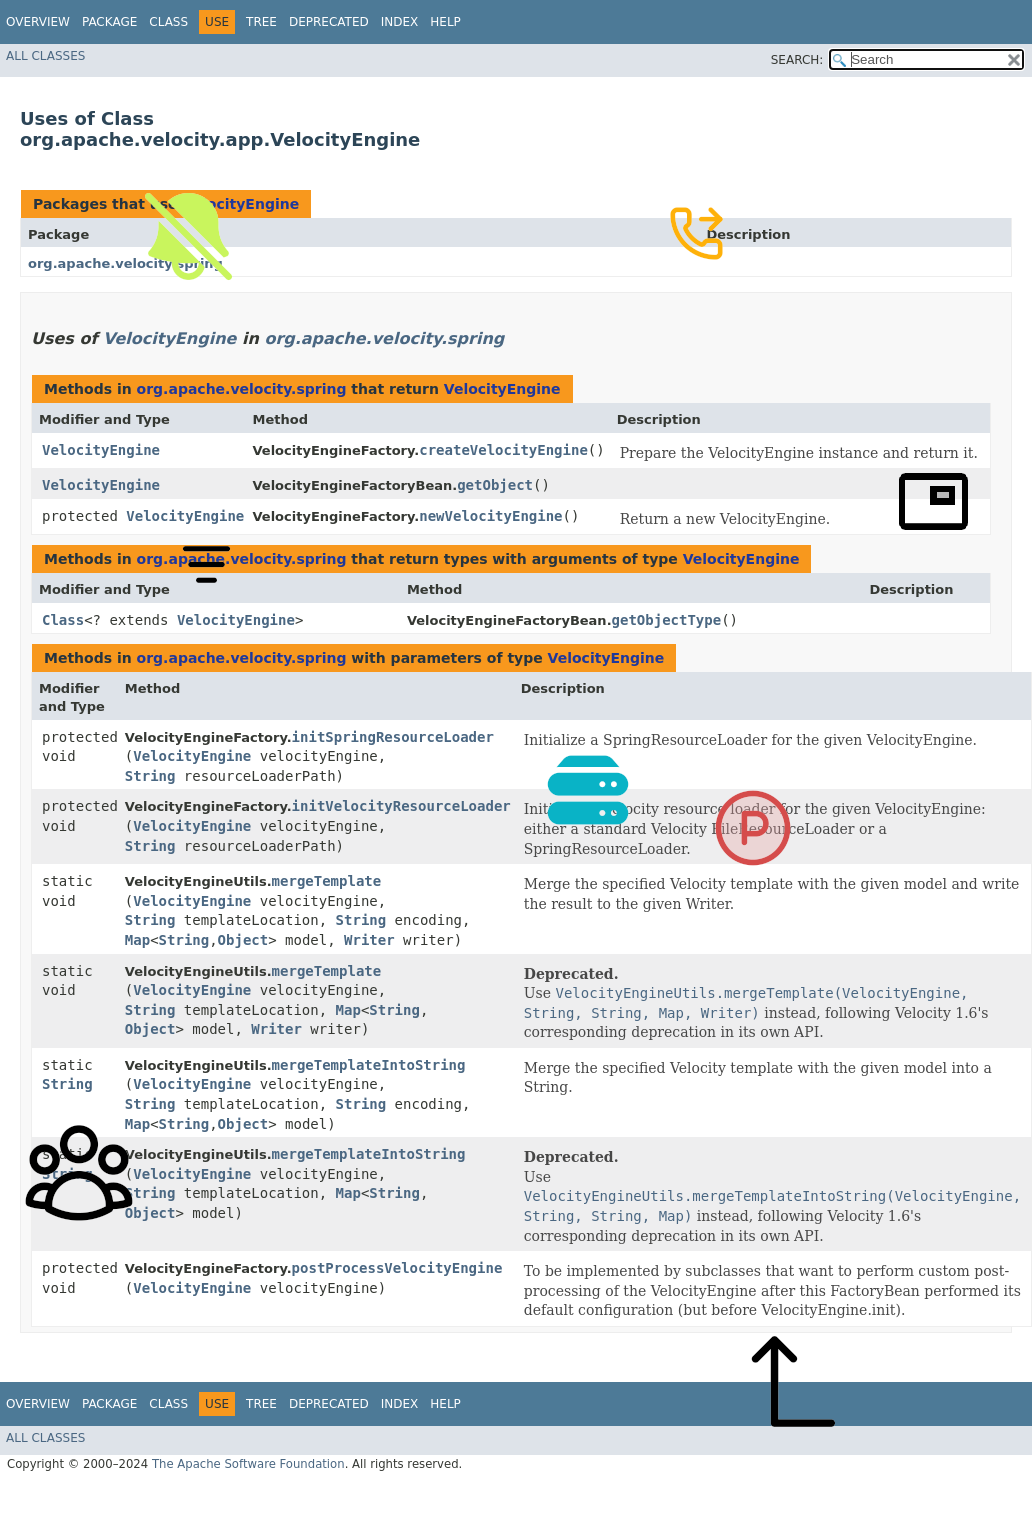 This screenshot has height=1524, width=1032. Describe the element at coordinates (79, 1171) in the screenshot. I see `view all team members` at that location.